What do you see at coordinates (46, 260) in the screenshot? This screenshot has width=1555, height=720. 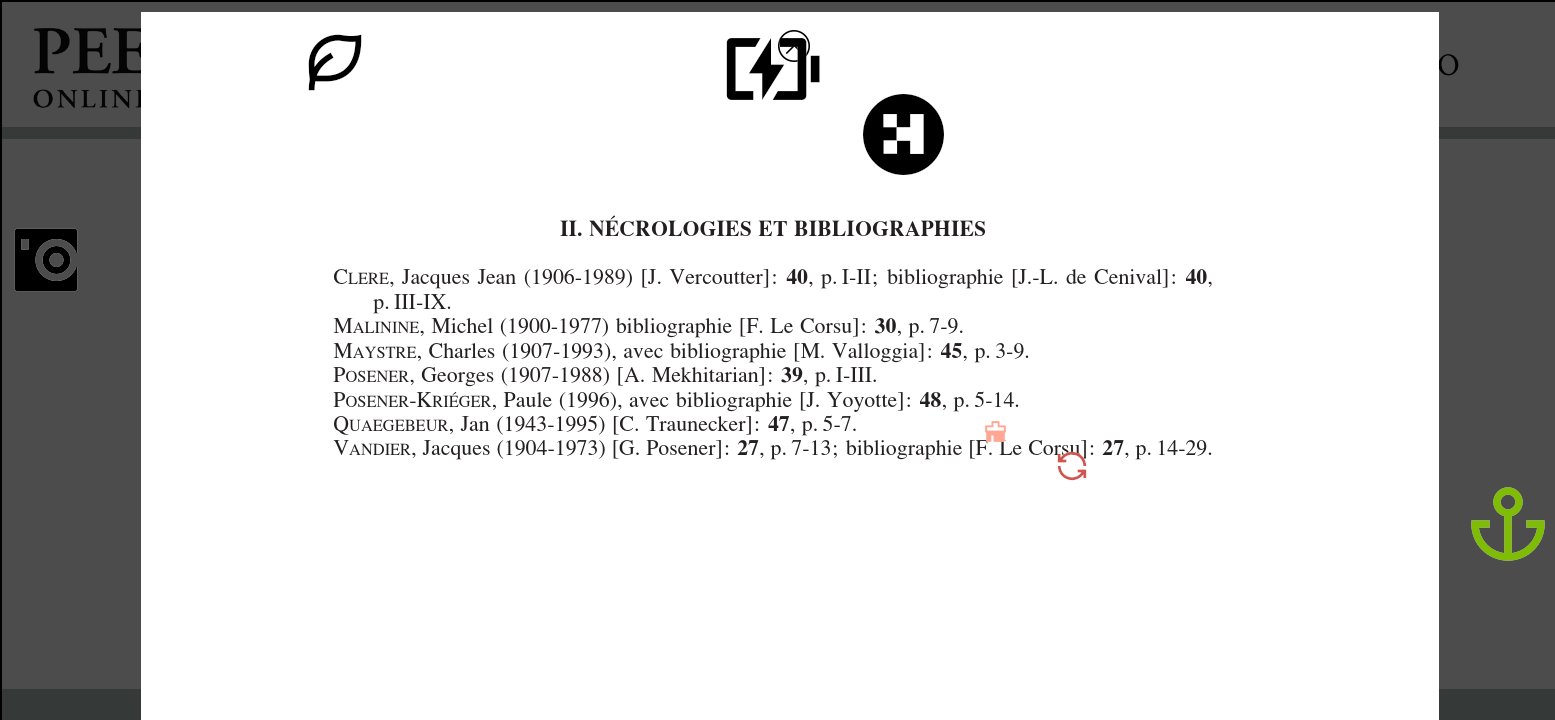 I see `access photo gallery or camera roll` at bounding box center [46, 260].